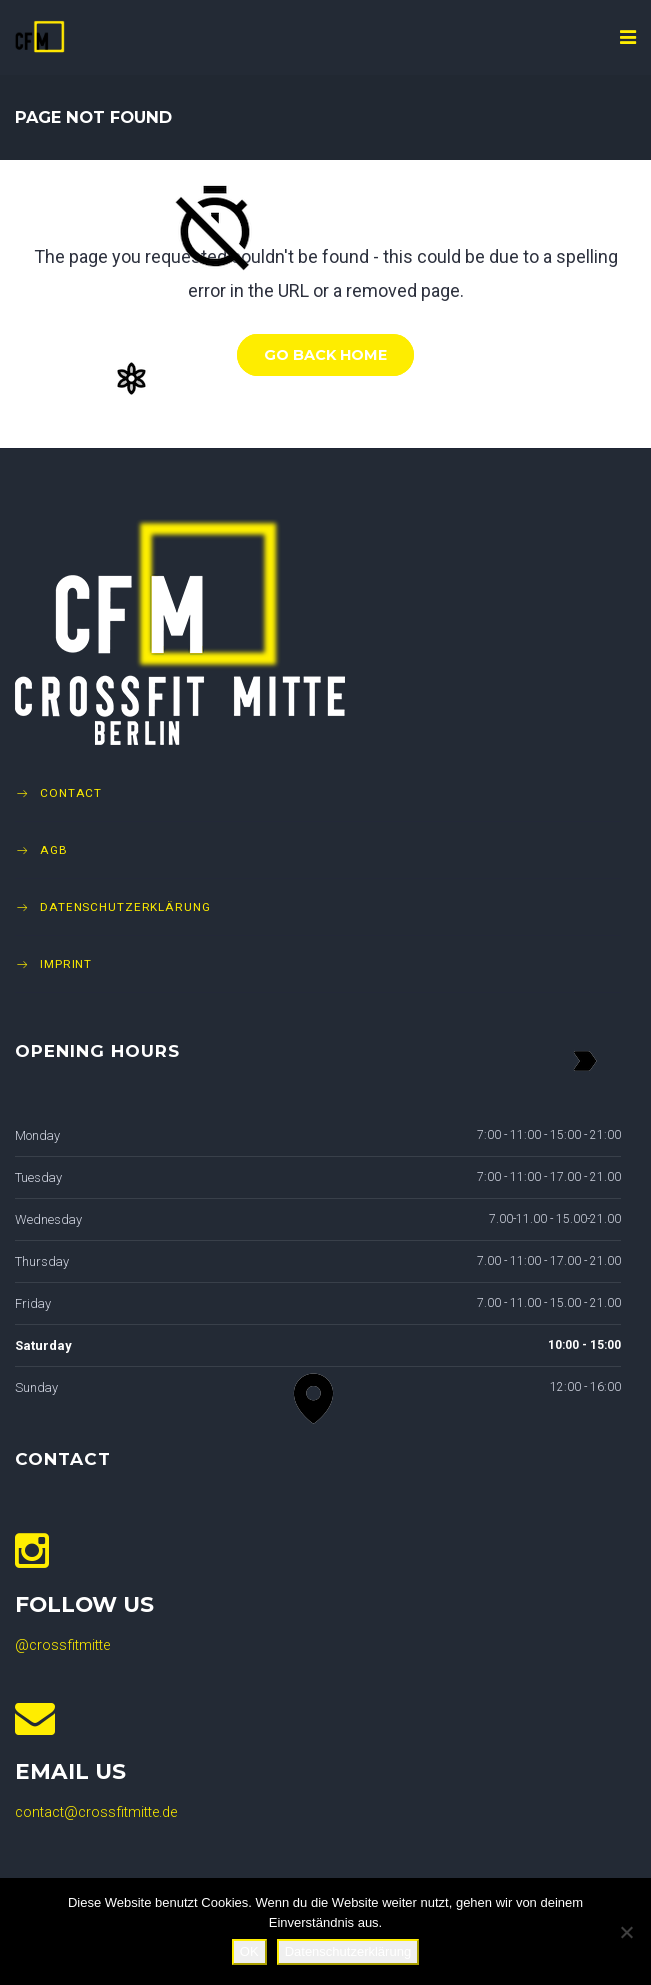 The width and height of the screenshot is (651, 1985). I want to click on apply a vintage or retro photo filter, so click(131, 378).